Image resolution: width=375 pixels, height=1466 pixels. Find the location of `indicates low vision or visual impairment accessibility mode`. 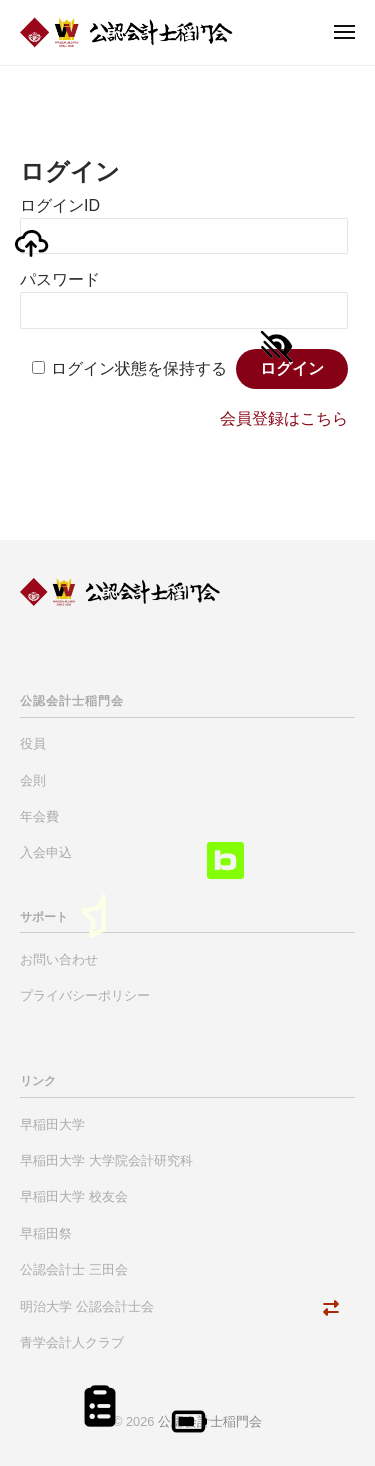

indicates low vision or visual impairment accessibility mode is located at coordinates (276, 346).